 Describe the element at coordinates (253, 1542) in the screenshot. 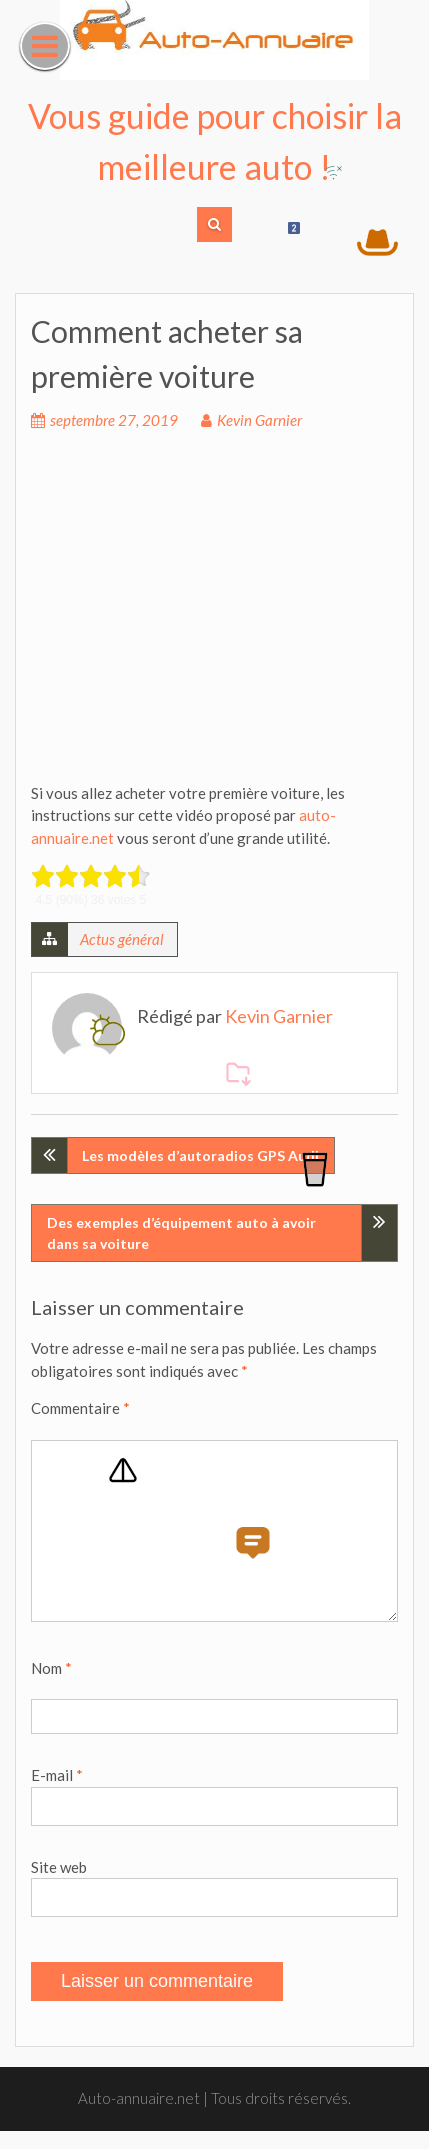

I see `open messaging or chat` at that location.